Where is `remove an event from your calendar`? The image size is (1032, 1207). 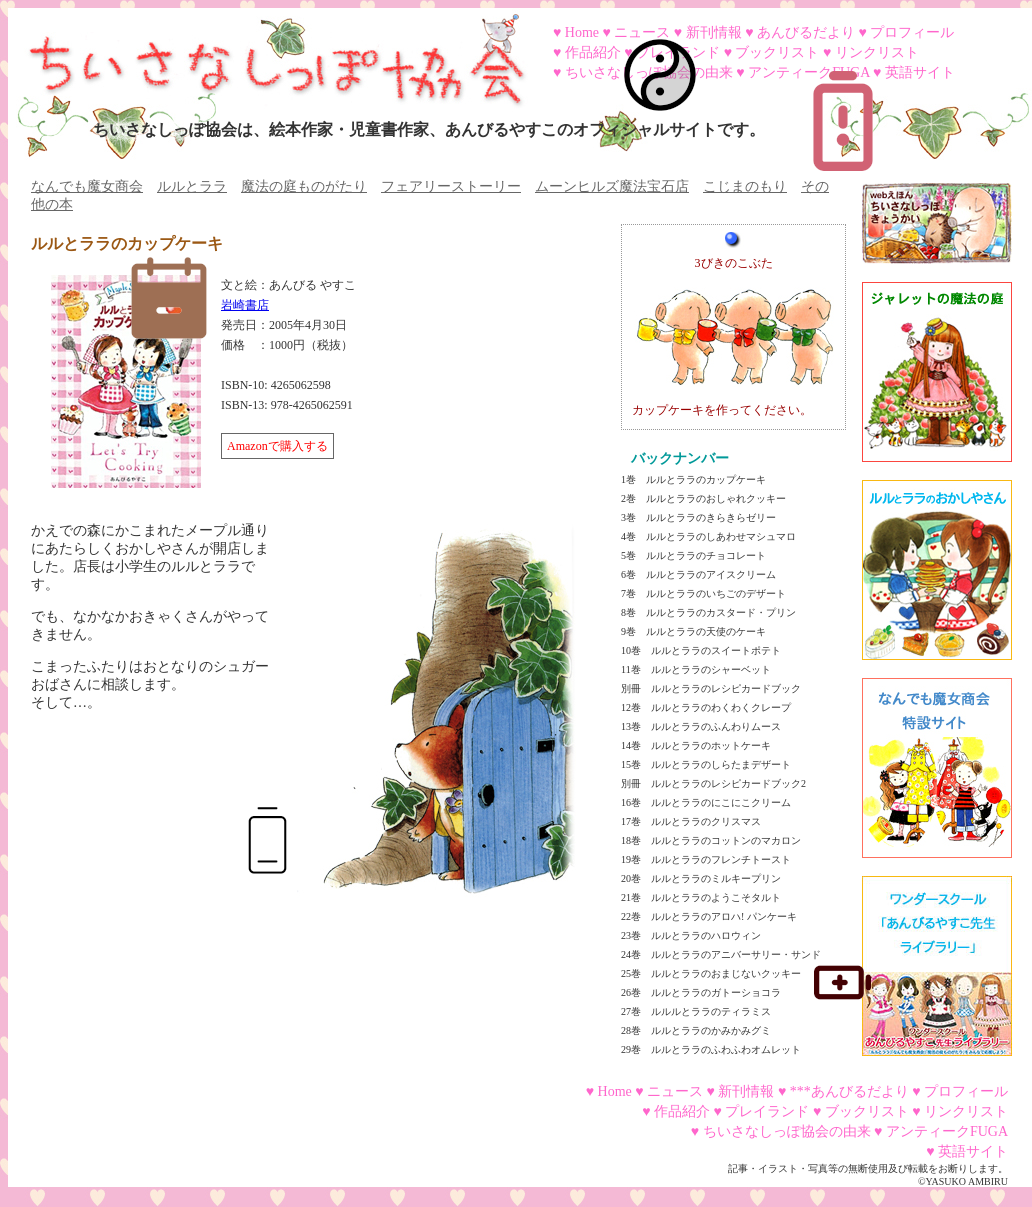
remove an event from your calendar is located at coordinates (169, 301).